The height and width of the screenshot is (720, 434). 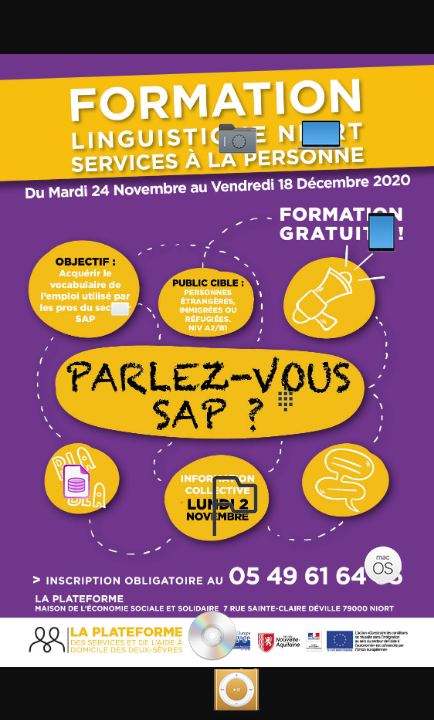 I want to click on indicates macos operating system, so click(x=383, y=565).